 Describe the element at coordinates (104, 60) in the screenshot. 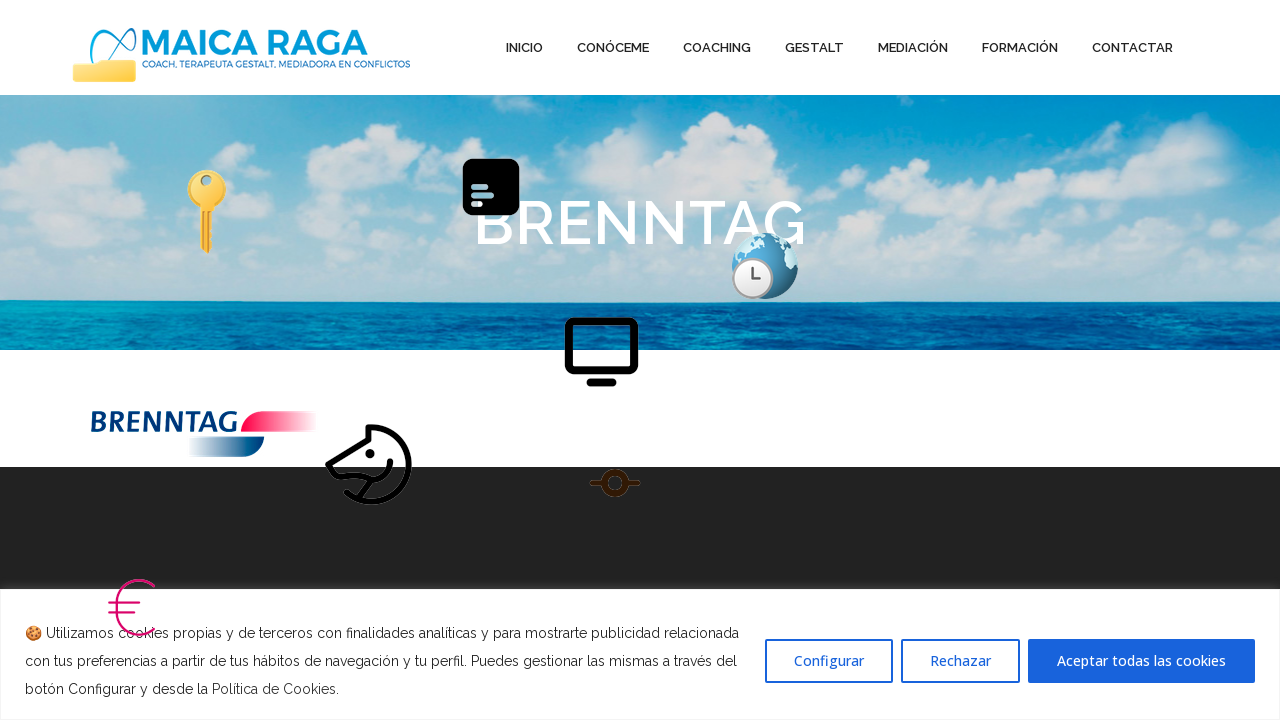

I see `open livefront folder` at that location.